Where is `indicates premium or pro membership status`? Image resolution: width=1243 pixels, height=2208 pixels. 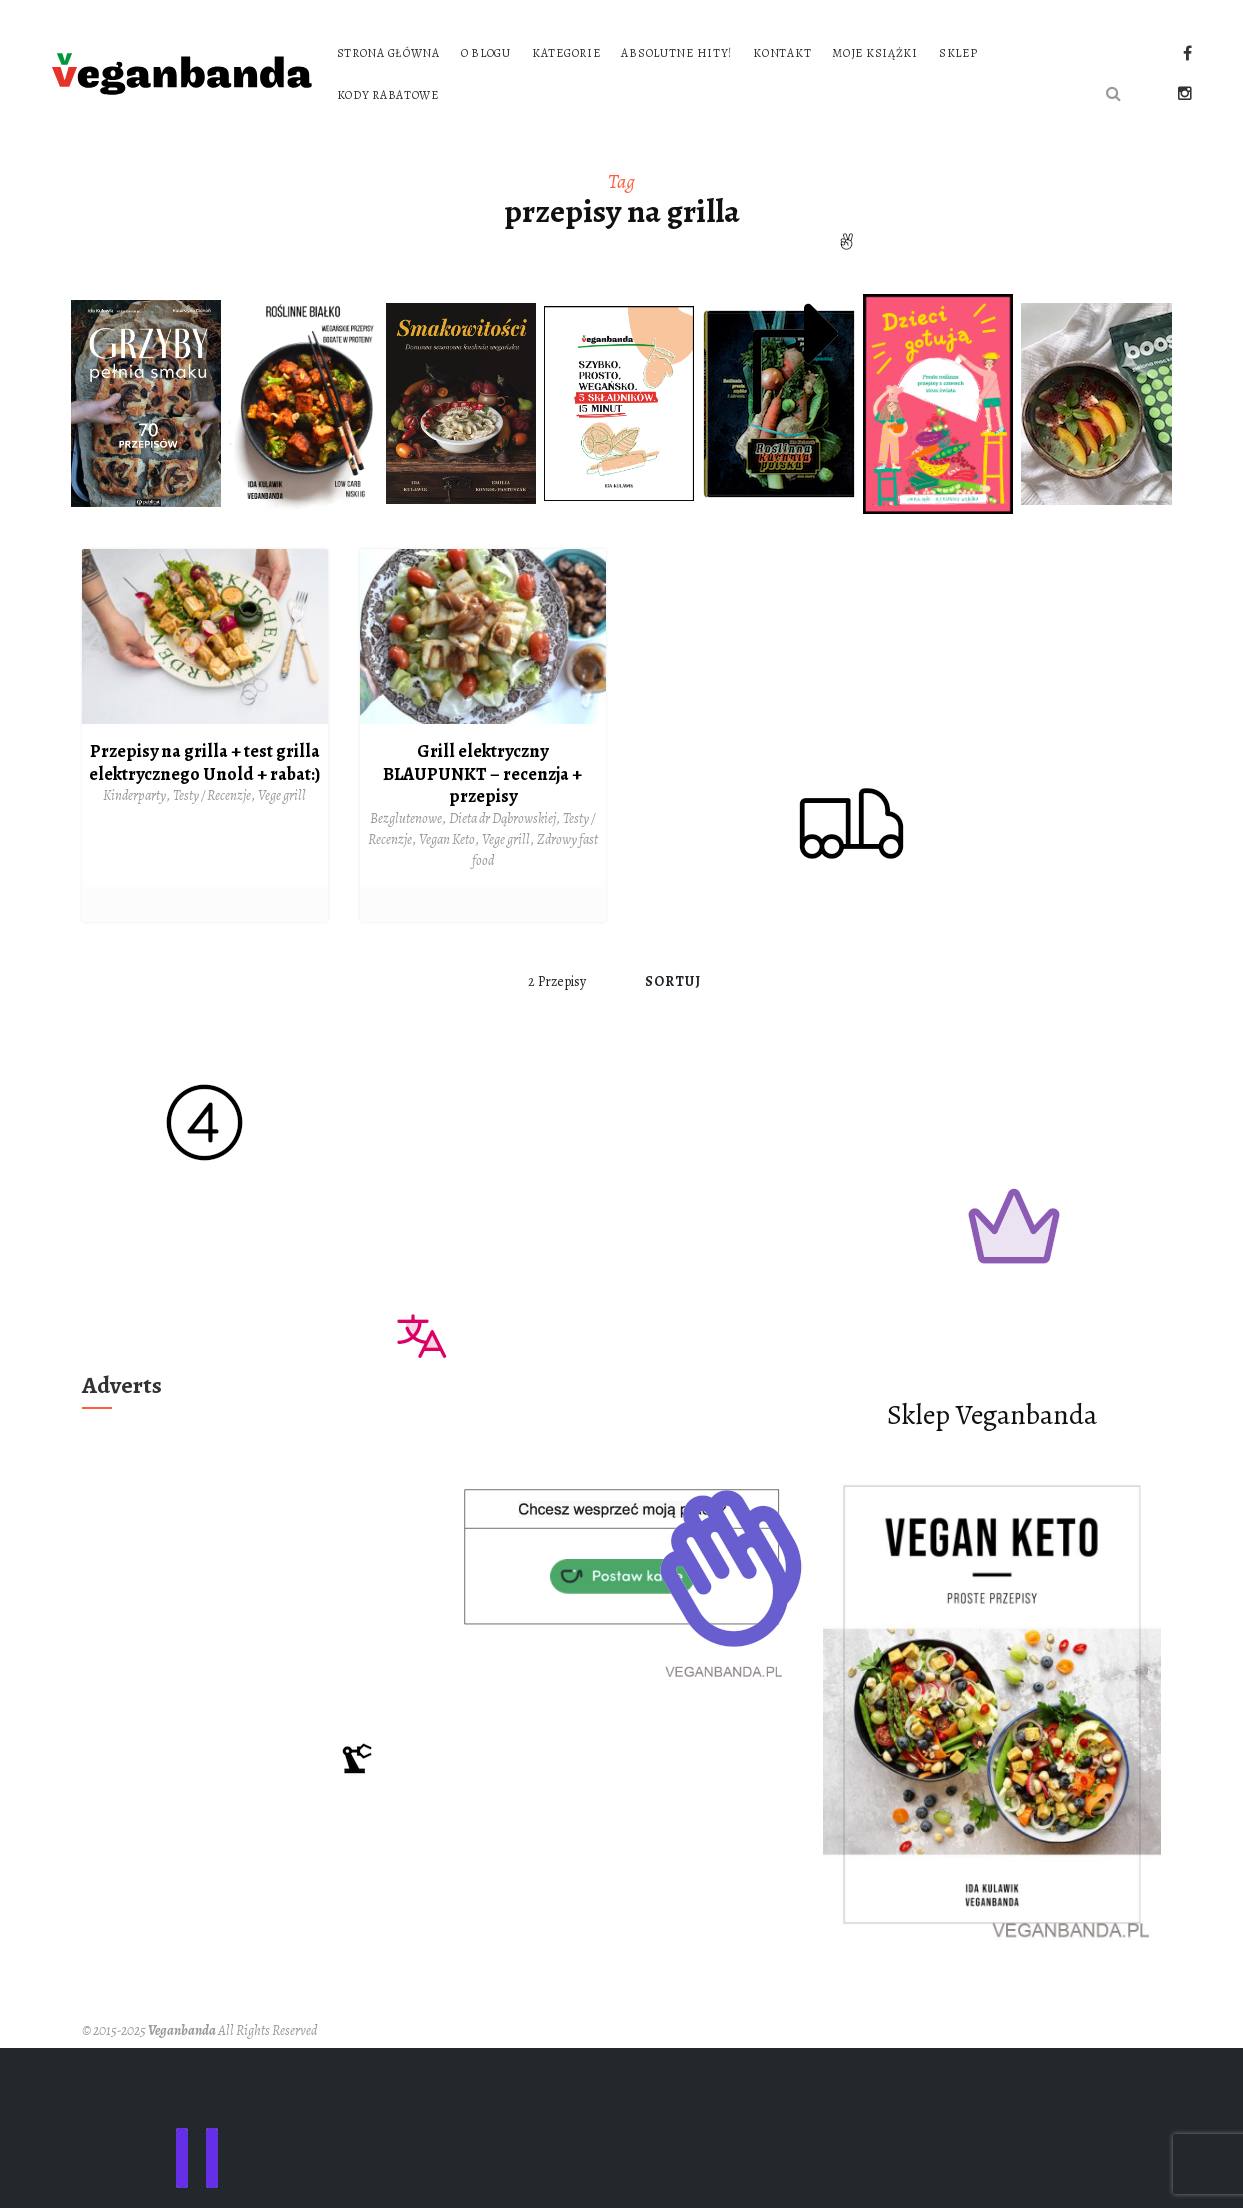 indicates premium or pro membership status is located at coordinates (1014, 1231).